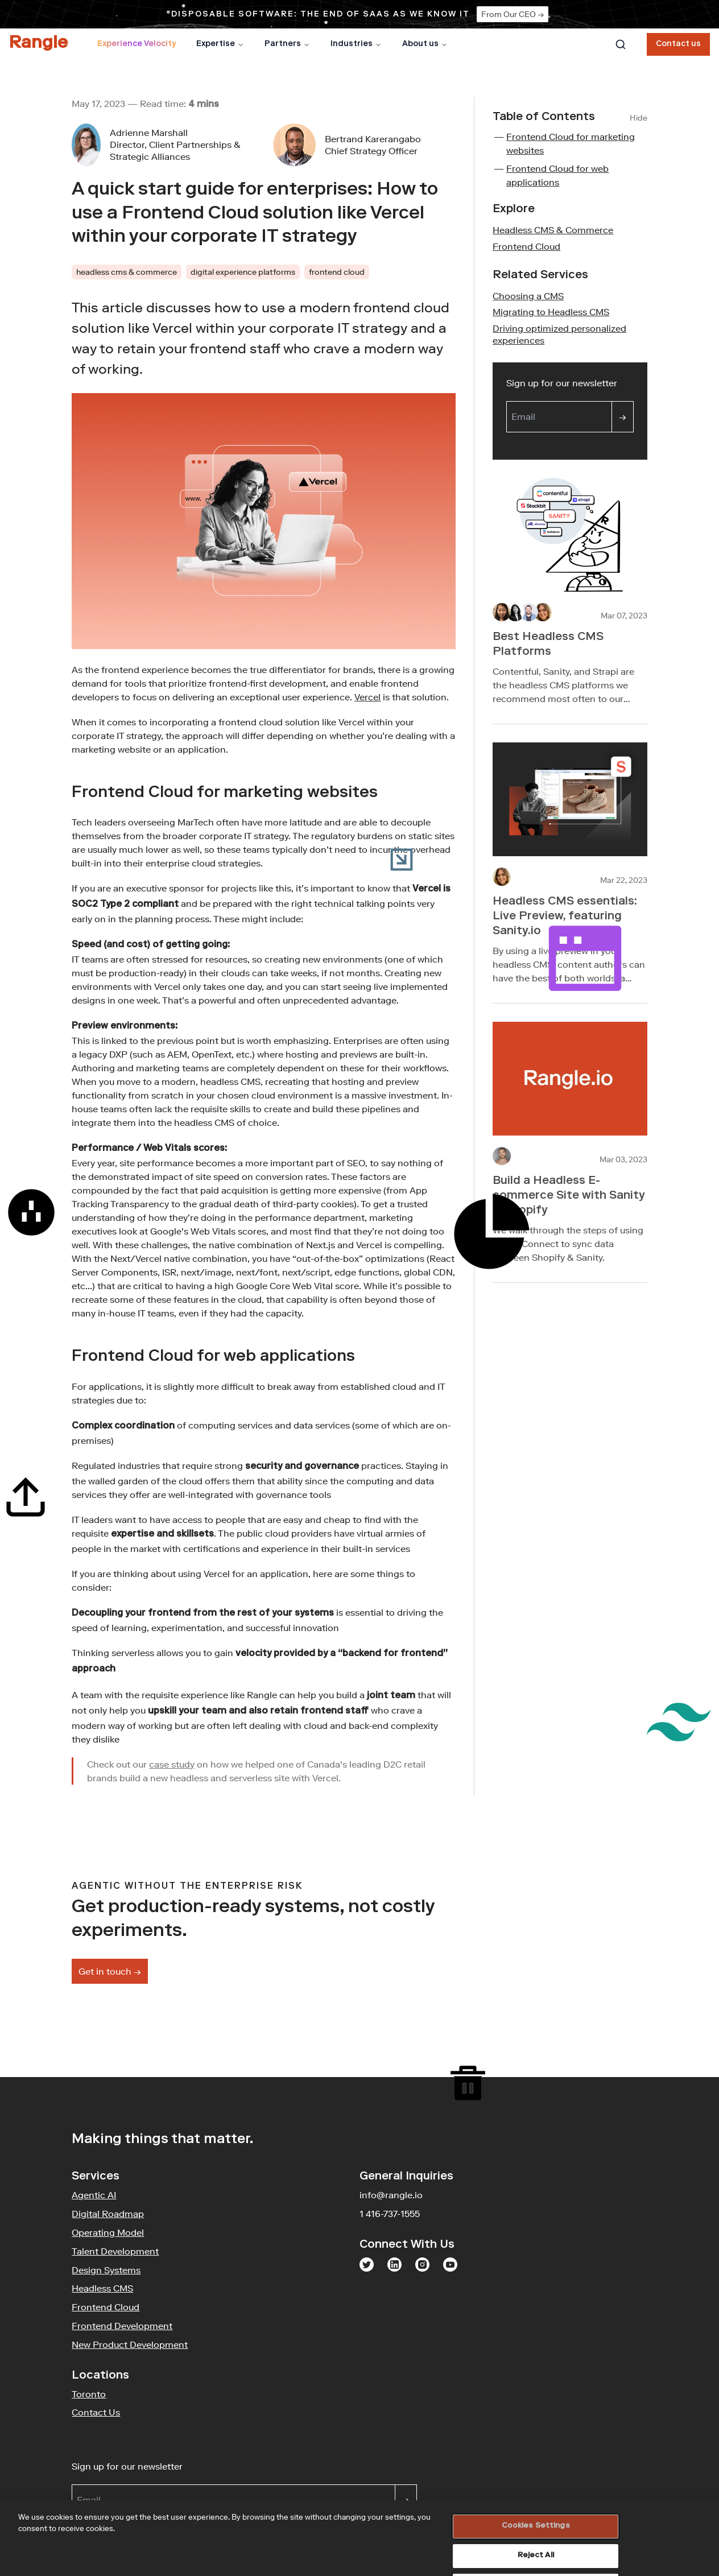 Image resolution: width=719 pixels, height=2576 pixels. I want to click on electrical outlet or power socket indicator, so click(31, 1212).